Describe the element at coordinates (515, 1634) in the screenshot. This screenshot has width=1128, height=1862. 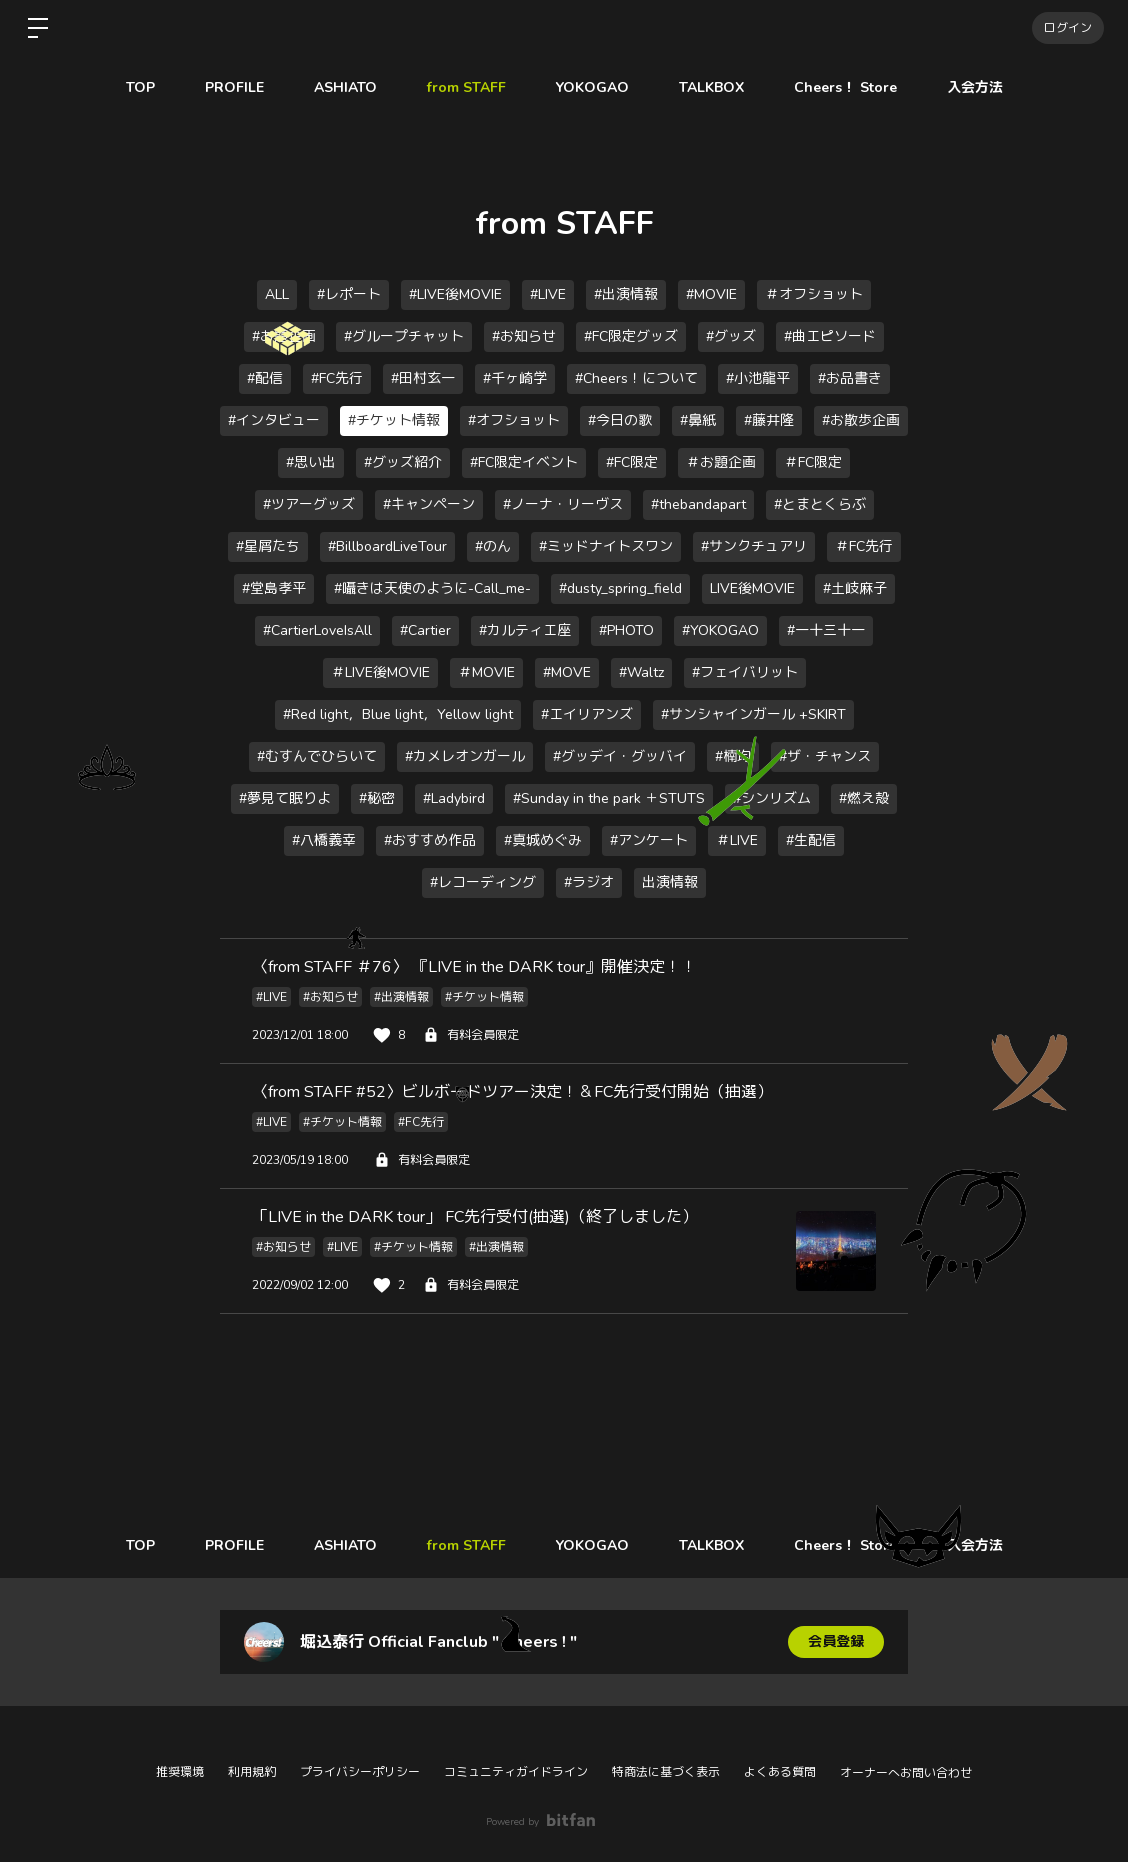
I see `dodge or evade action in gameplay` at that location.